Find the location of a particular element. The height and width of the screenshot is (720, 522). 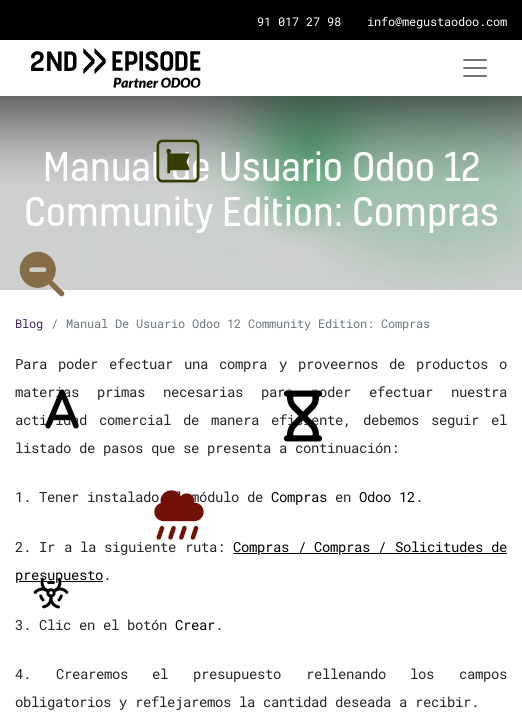

zoom out is located at coordinates (42, 274).